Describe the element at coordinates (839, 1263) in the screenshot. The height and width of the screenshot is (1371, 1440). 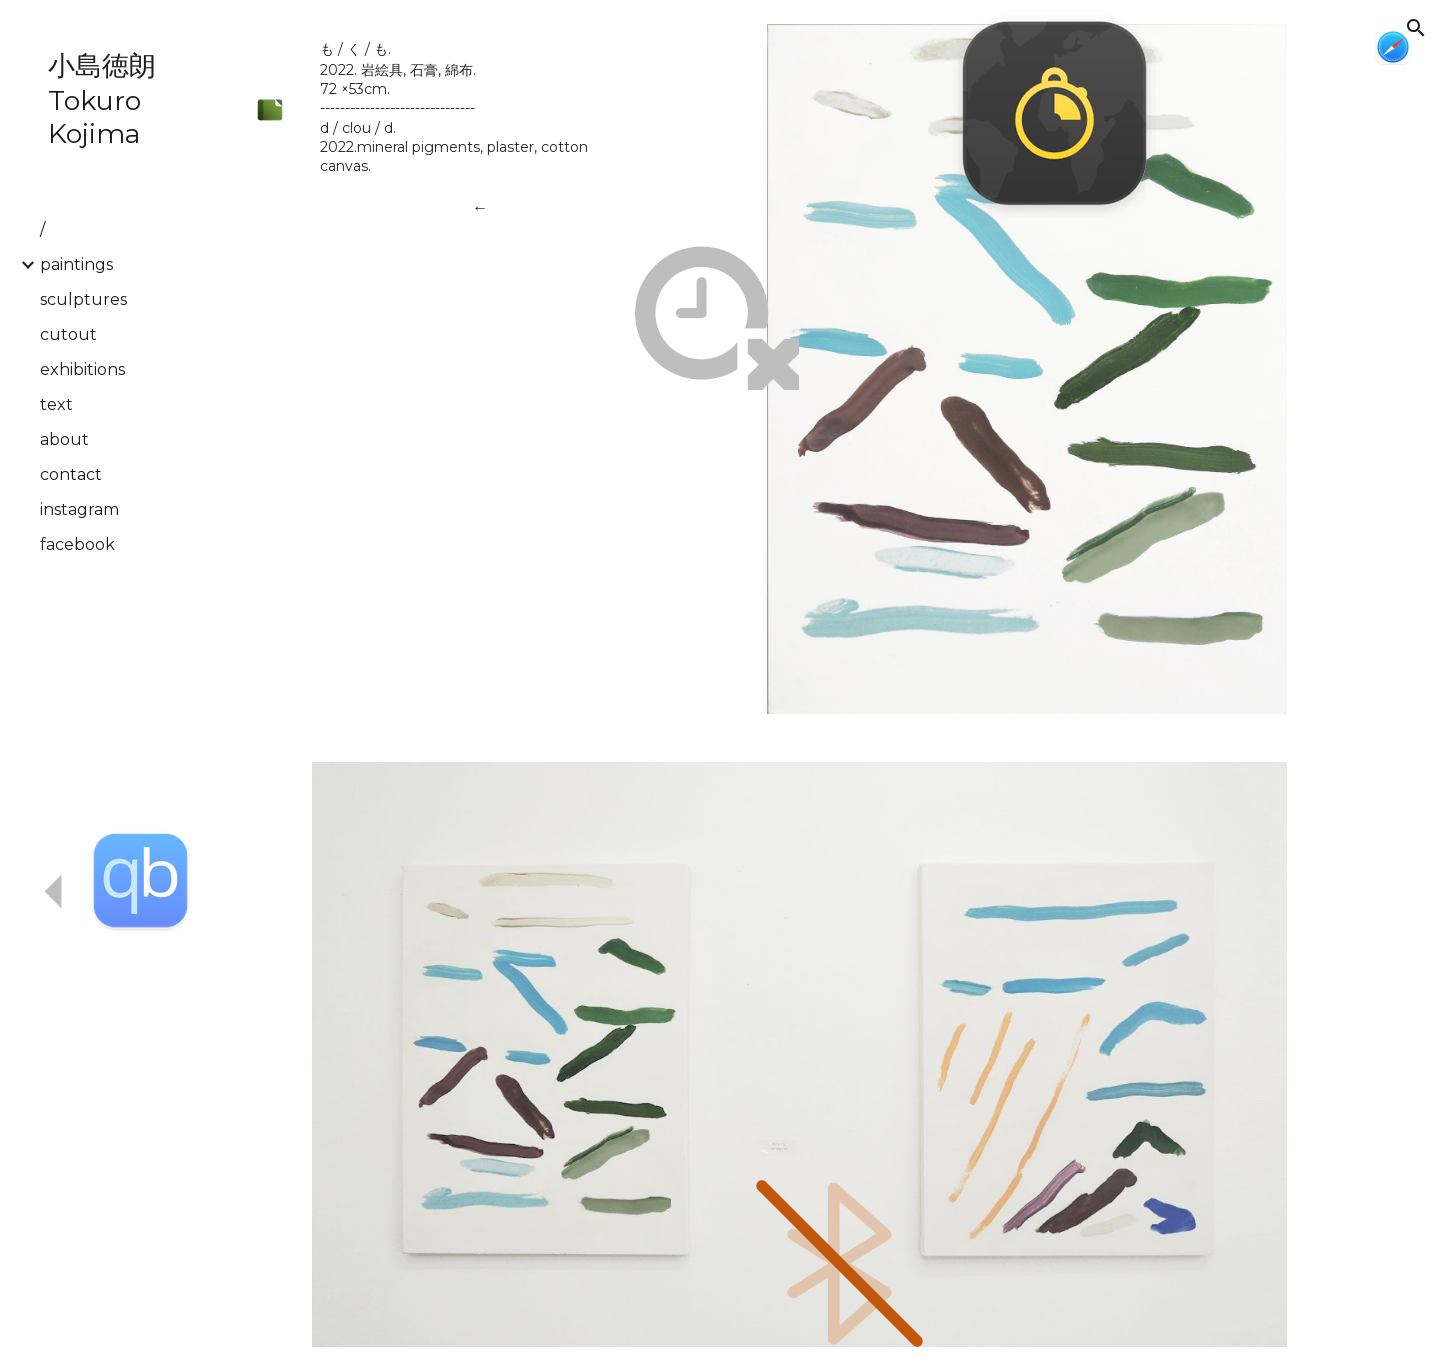
I see `indicates bluetooth is turned off or disabled` at that location.